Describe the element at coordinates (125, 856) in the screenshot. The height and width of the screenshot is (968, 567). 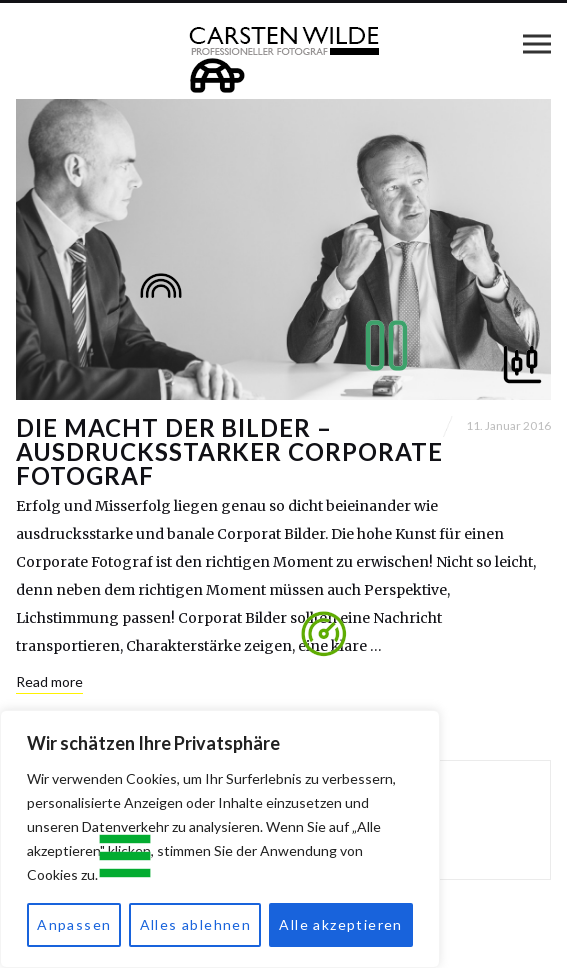
I see `open navigation menu` at that location.